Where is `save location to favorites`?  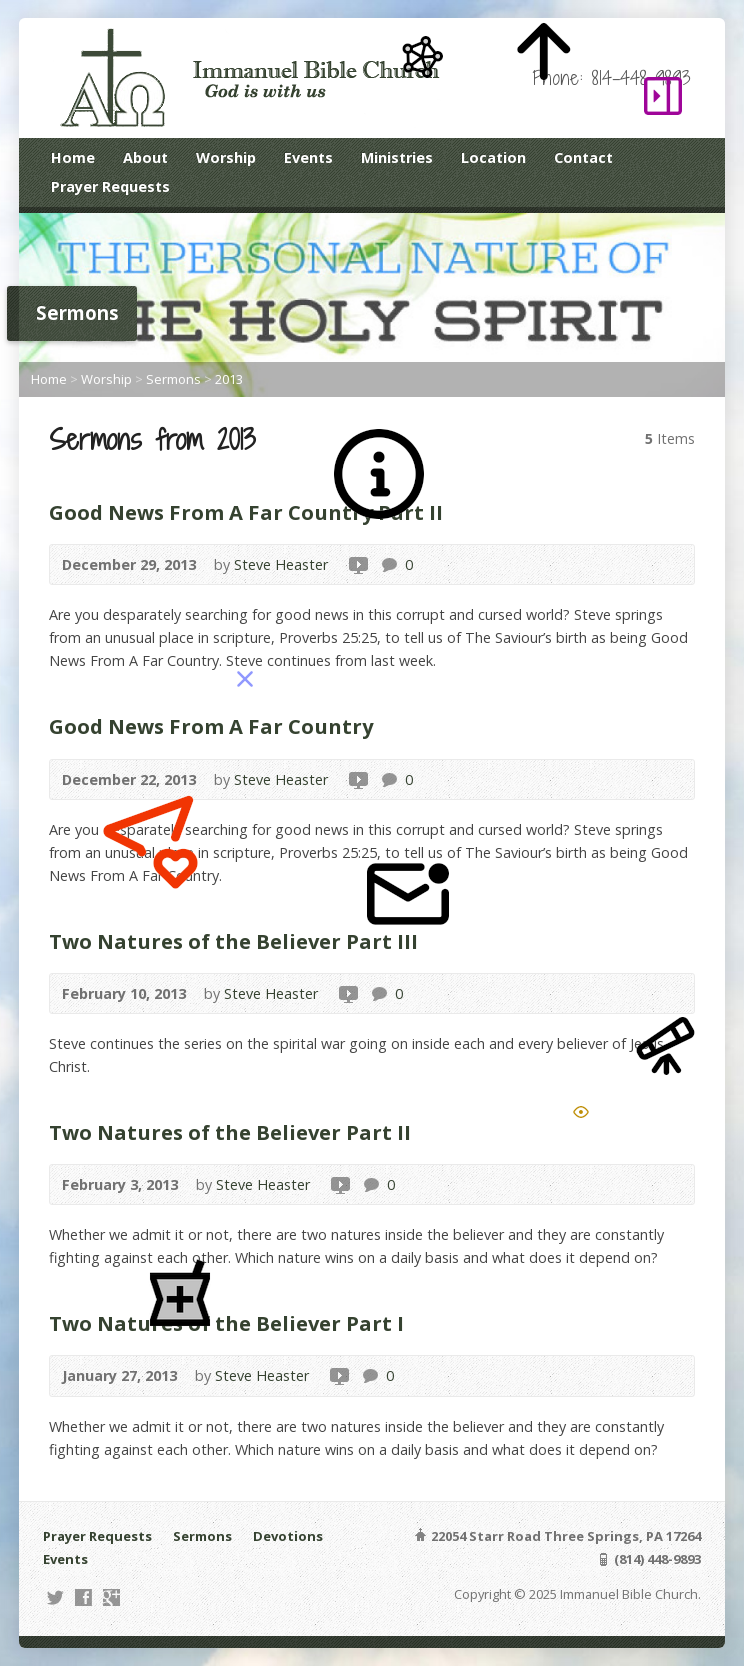 save location to favorites is located at coordinates (149, 840).